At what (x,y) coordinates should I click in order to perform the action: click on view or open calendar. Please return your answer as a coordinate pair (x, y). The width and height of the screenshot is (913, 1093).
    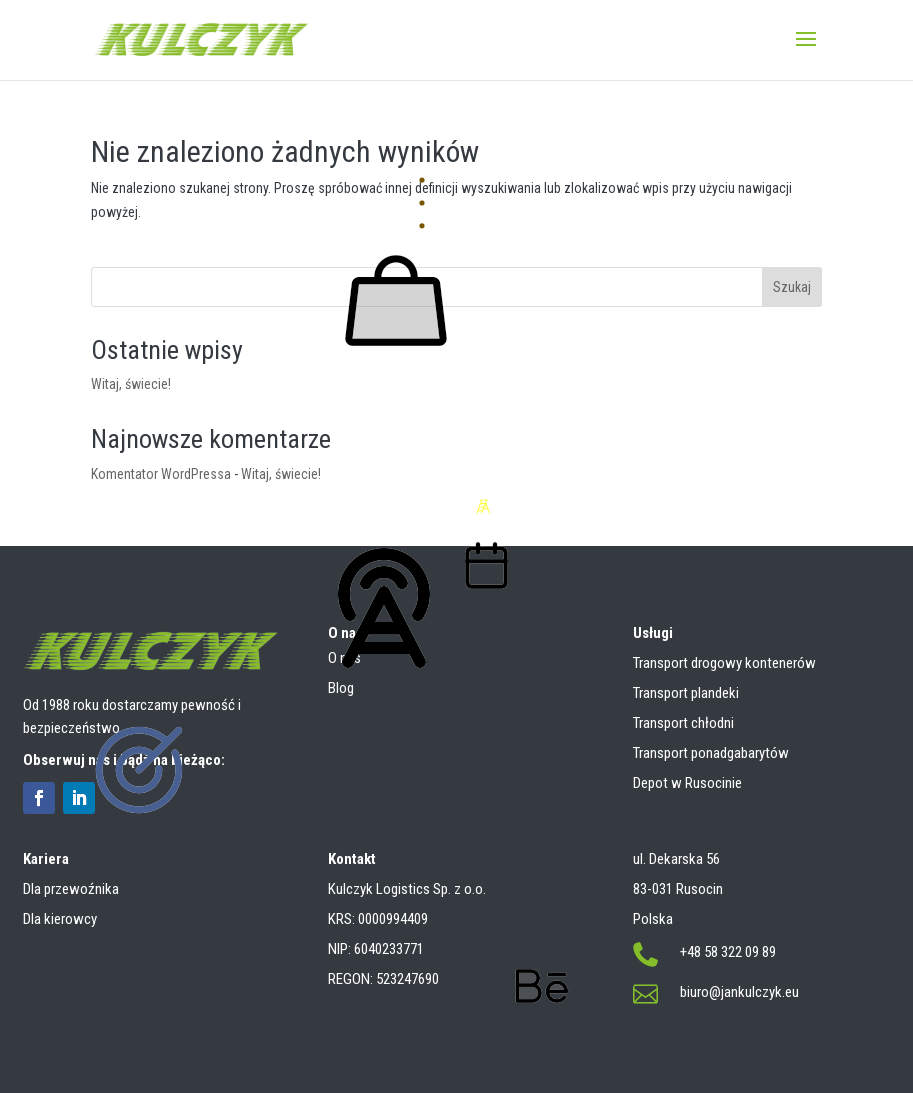
    Looking at the image, I should click on (486, 565).